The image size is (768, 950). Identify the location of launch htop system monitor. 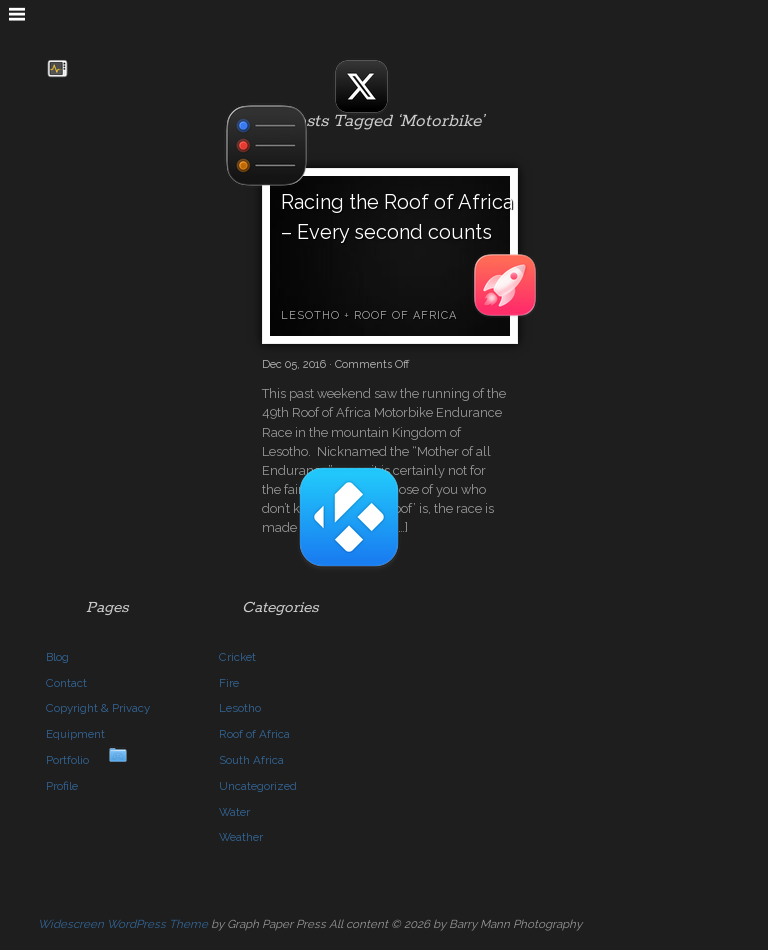
(57, 68).